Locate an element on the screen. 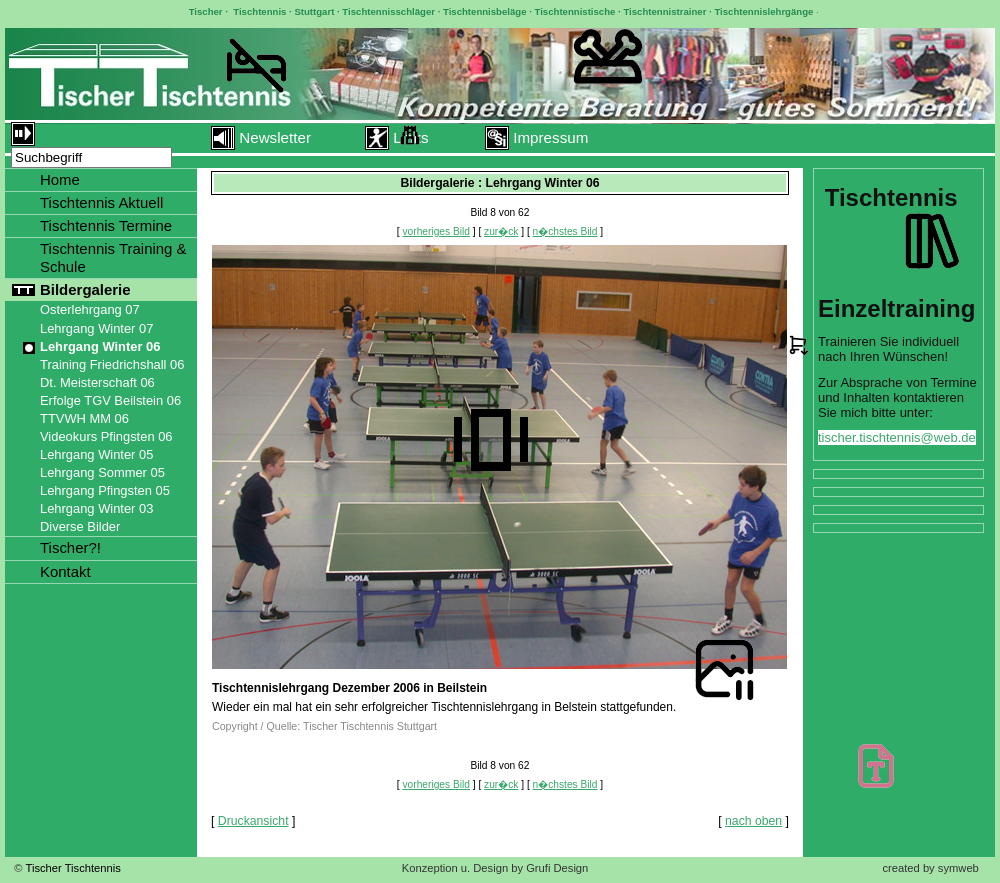 This screenshot has width=1000, height=883. download or export shopping cart contents is located at coordinates (798, 345).